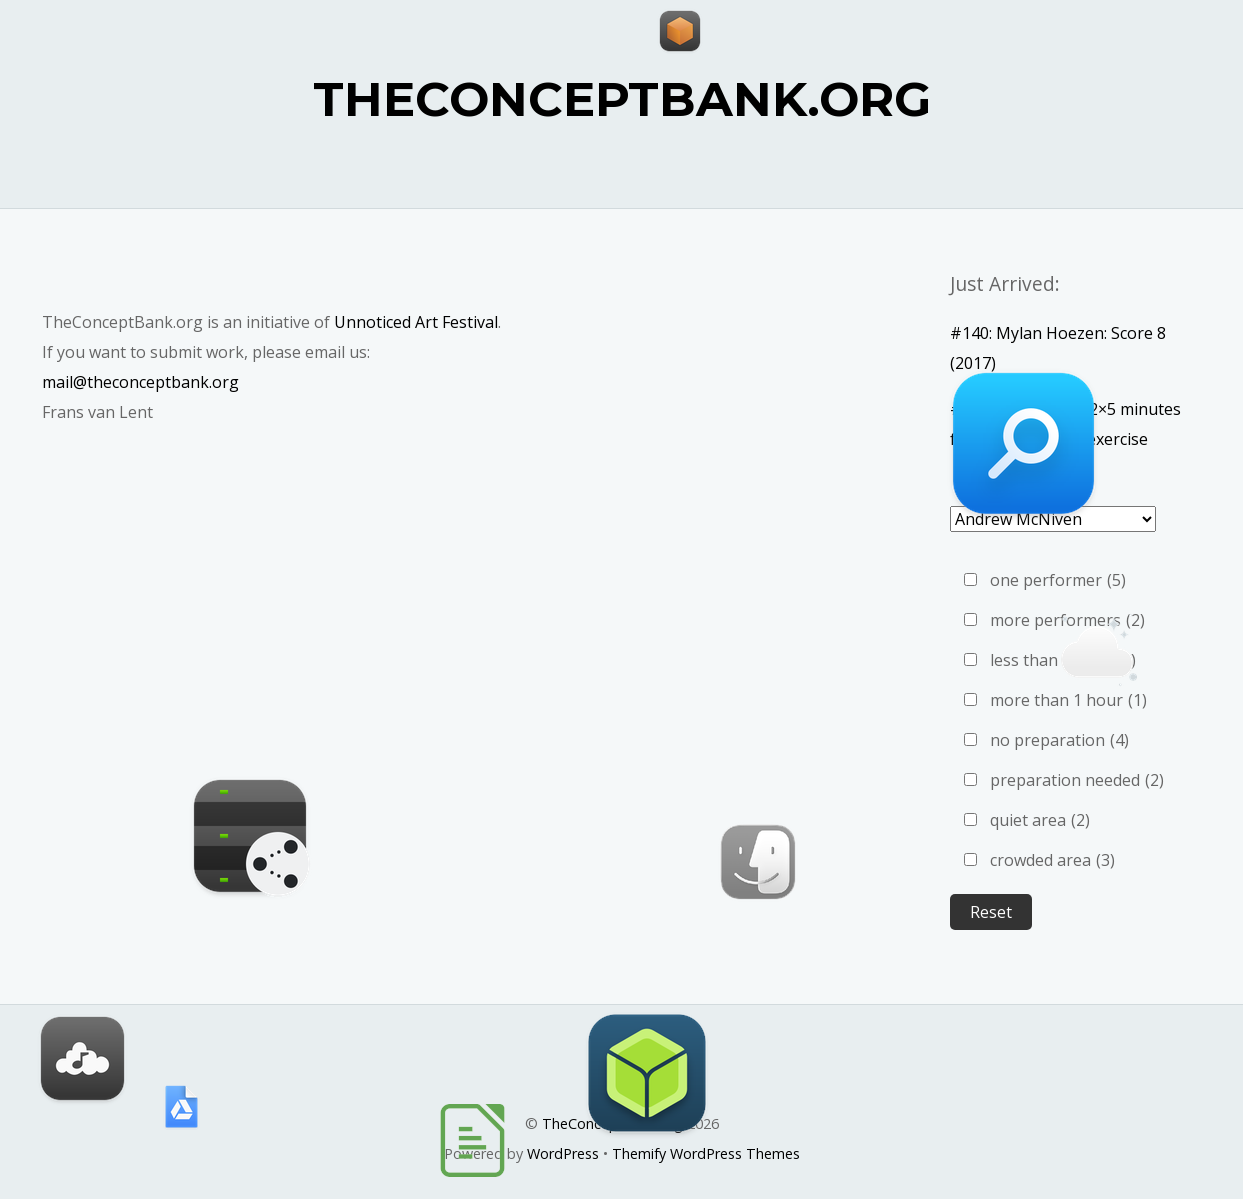 The width and height of the screenshot is (1243, 1199). Describe the element at coordinates (758, 862) in the screenshot. I see `open Finder to browse files and folders` at that location.